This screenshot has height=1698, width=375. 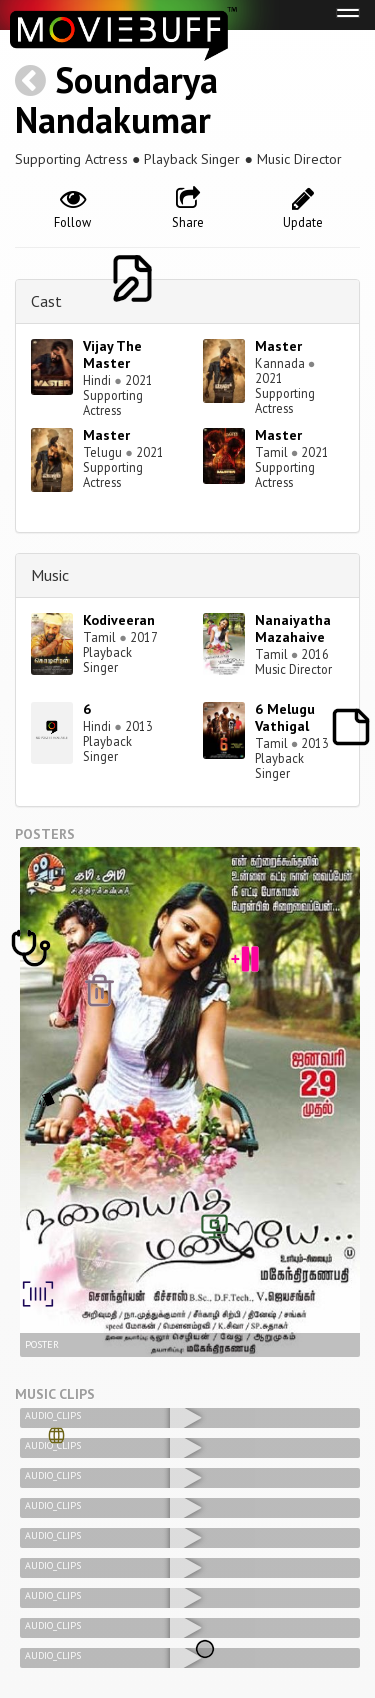 What do you see at coordinates (38, 1294) in the screenshot?
I see `scan a barcode` at bounding box center [38, 1294].